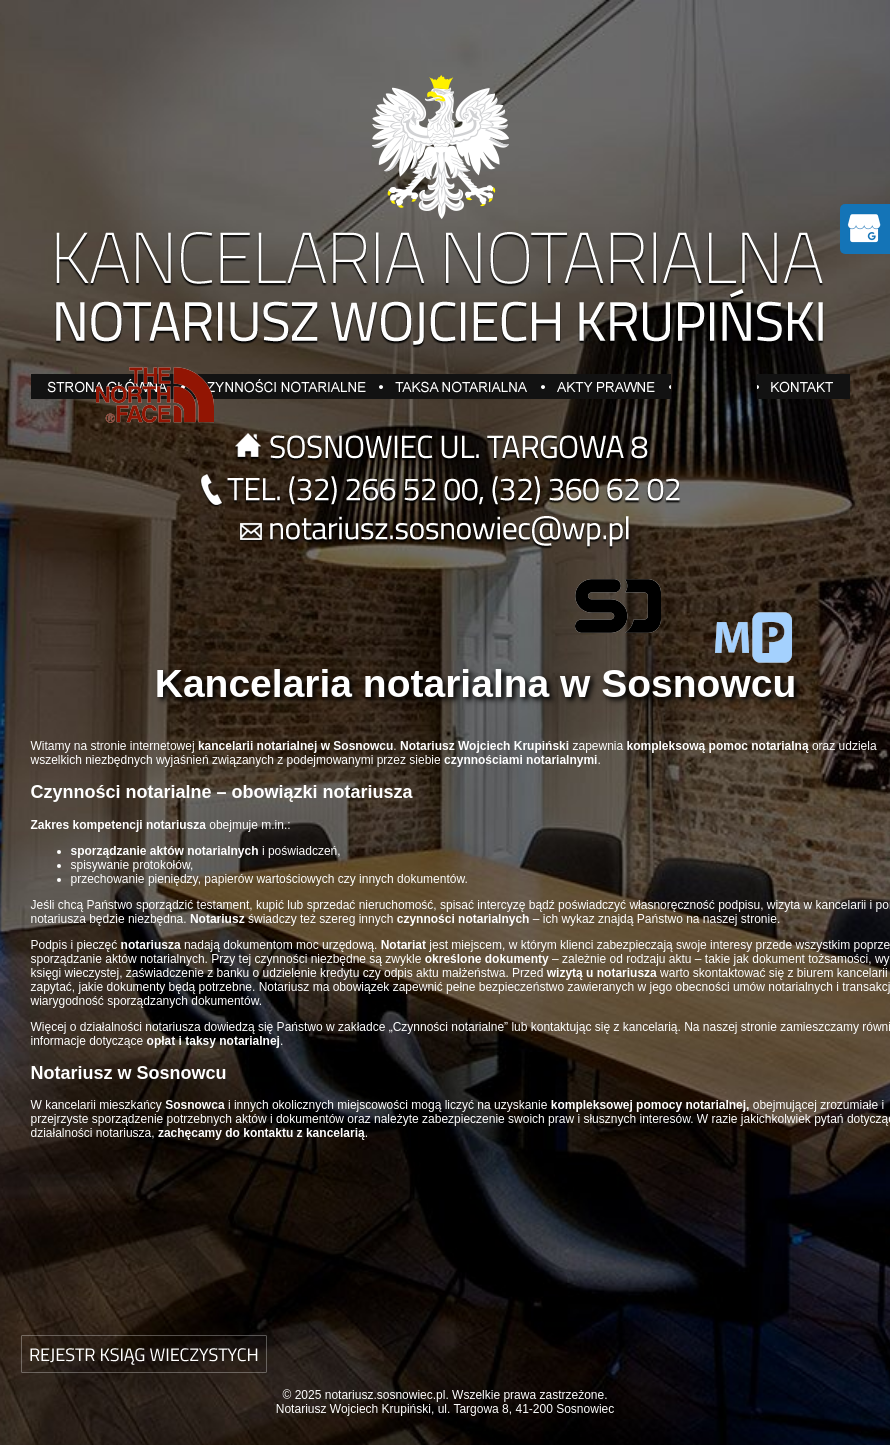 The width and height of the screenshot is (890, 1445). What do you see at coordinates (618, 606) in the screenshot?
I see `open speakerdeck profile or presentations` at bounding box center [618, 606].